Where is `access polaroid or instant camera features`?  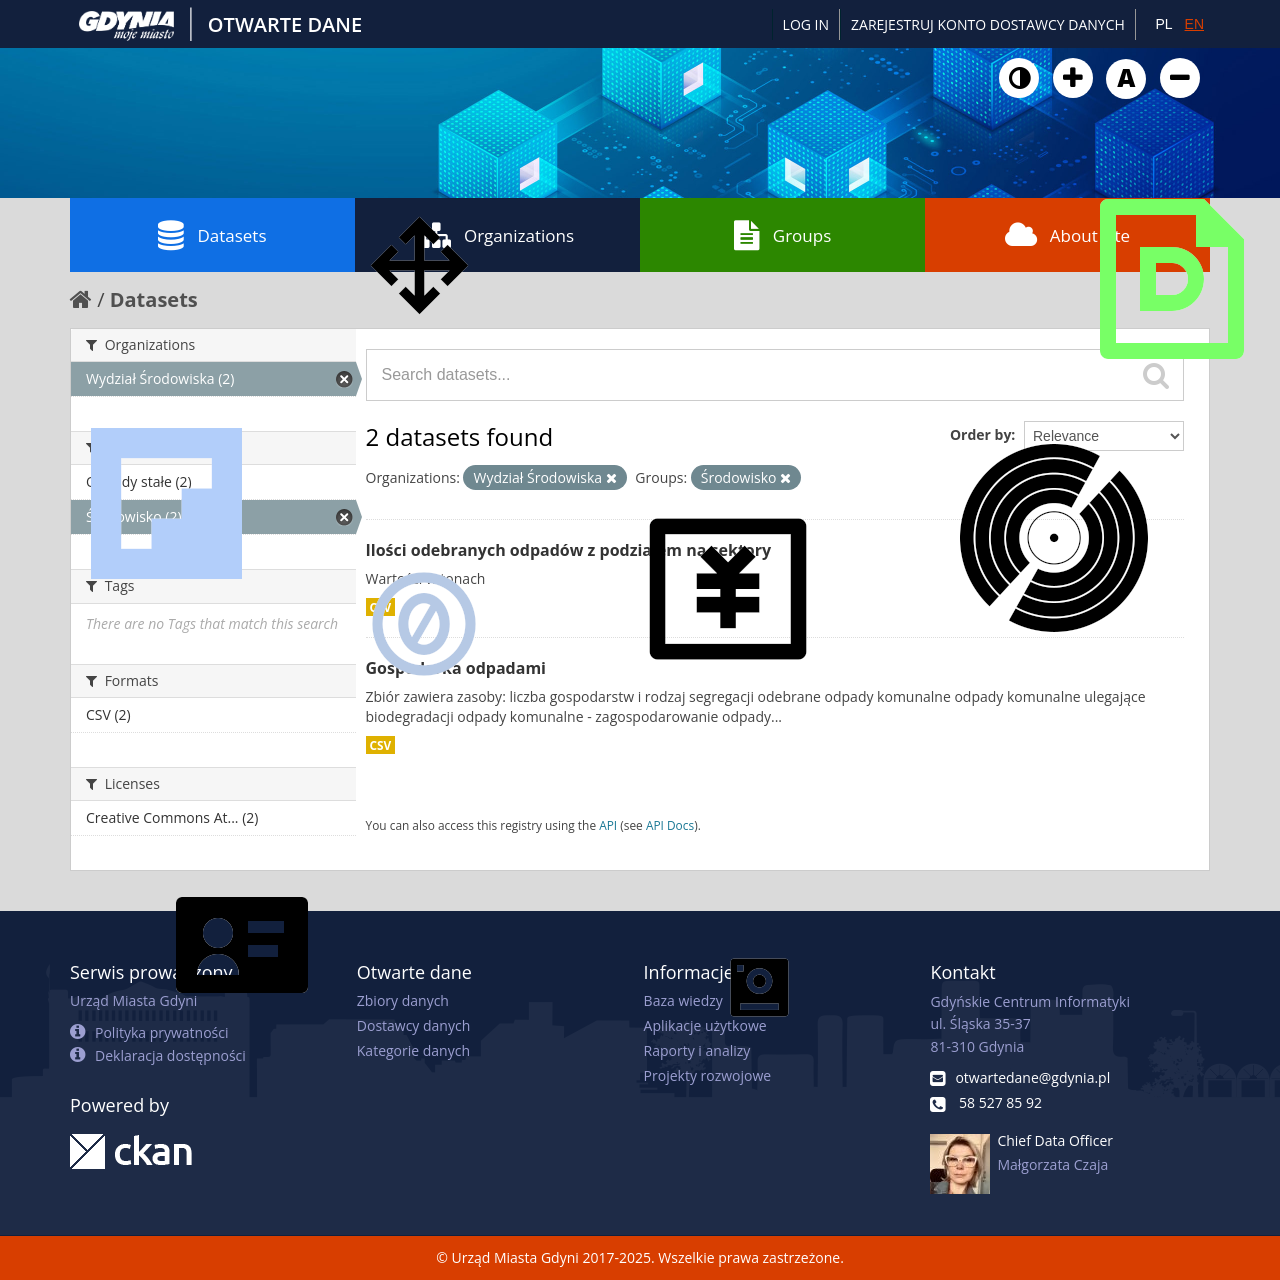
access polaroid or instant camera features is located at coordinates (759, 987).